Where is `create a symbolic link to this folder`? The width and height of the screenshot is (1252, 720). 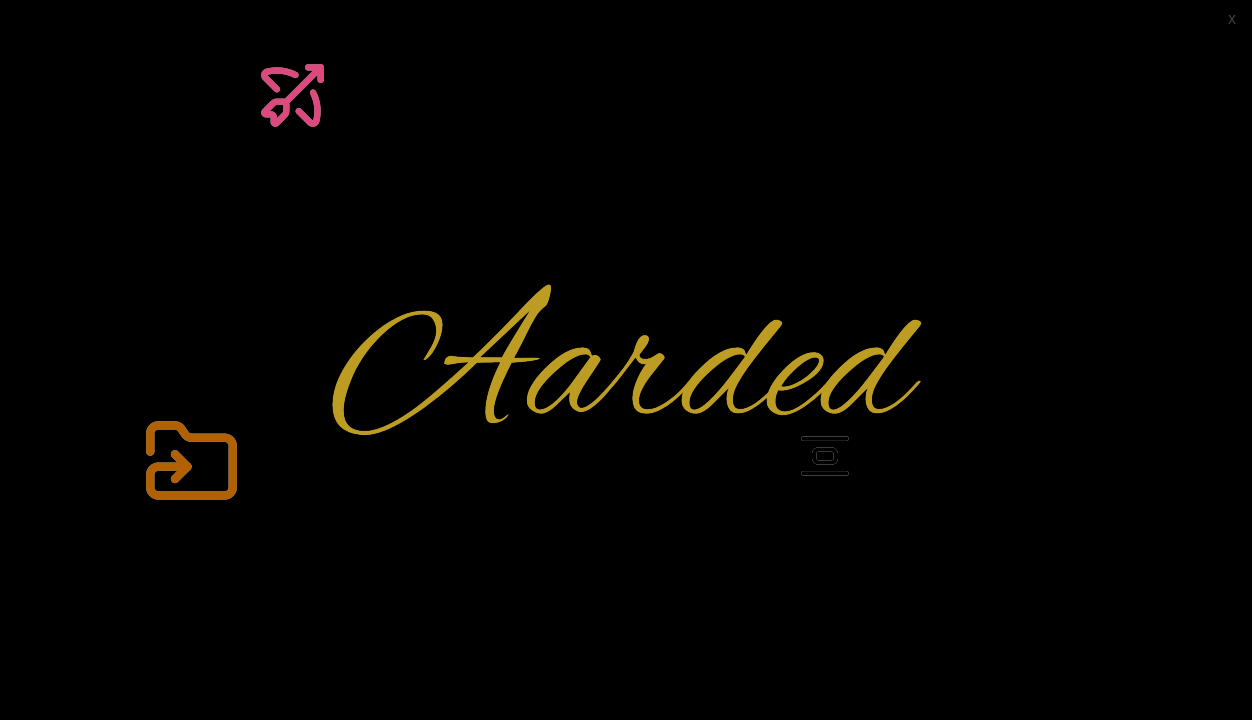
create a symbolic link to this folder is located at coordinates (191, 462).